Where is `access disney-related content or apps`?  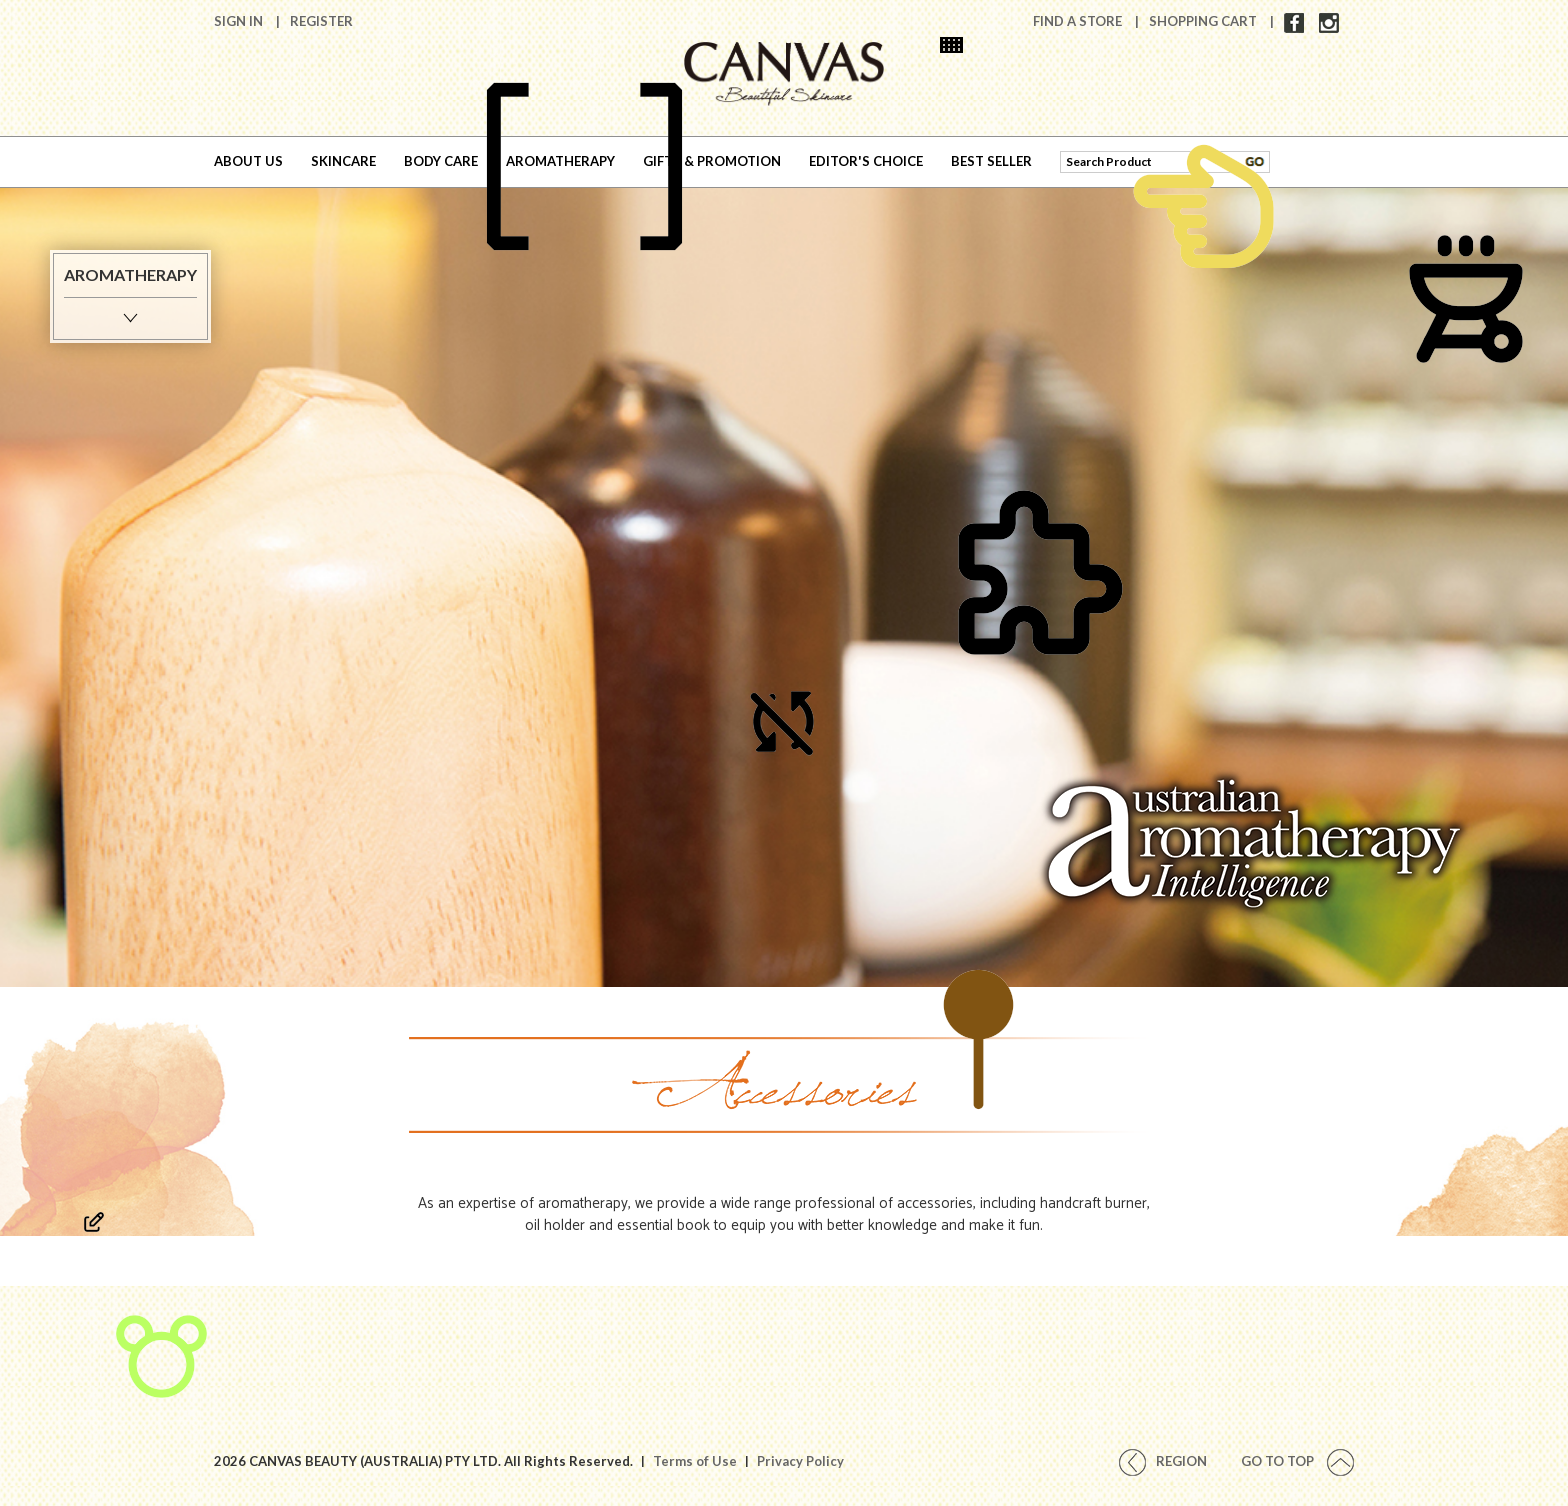 access disney-related content or apps is located at coordinates (161, 1356).